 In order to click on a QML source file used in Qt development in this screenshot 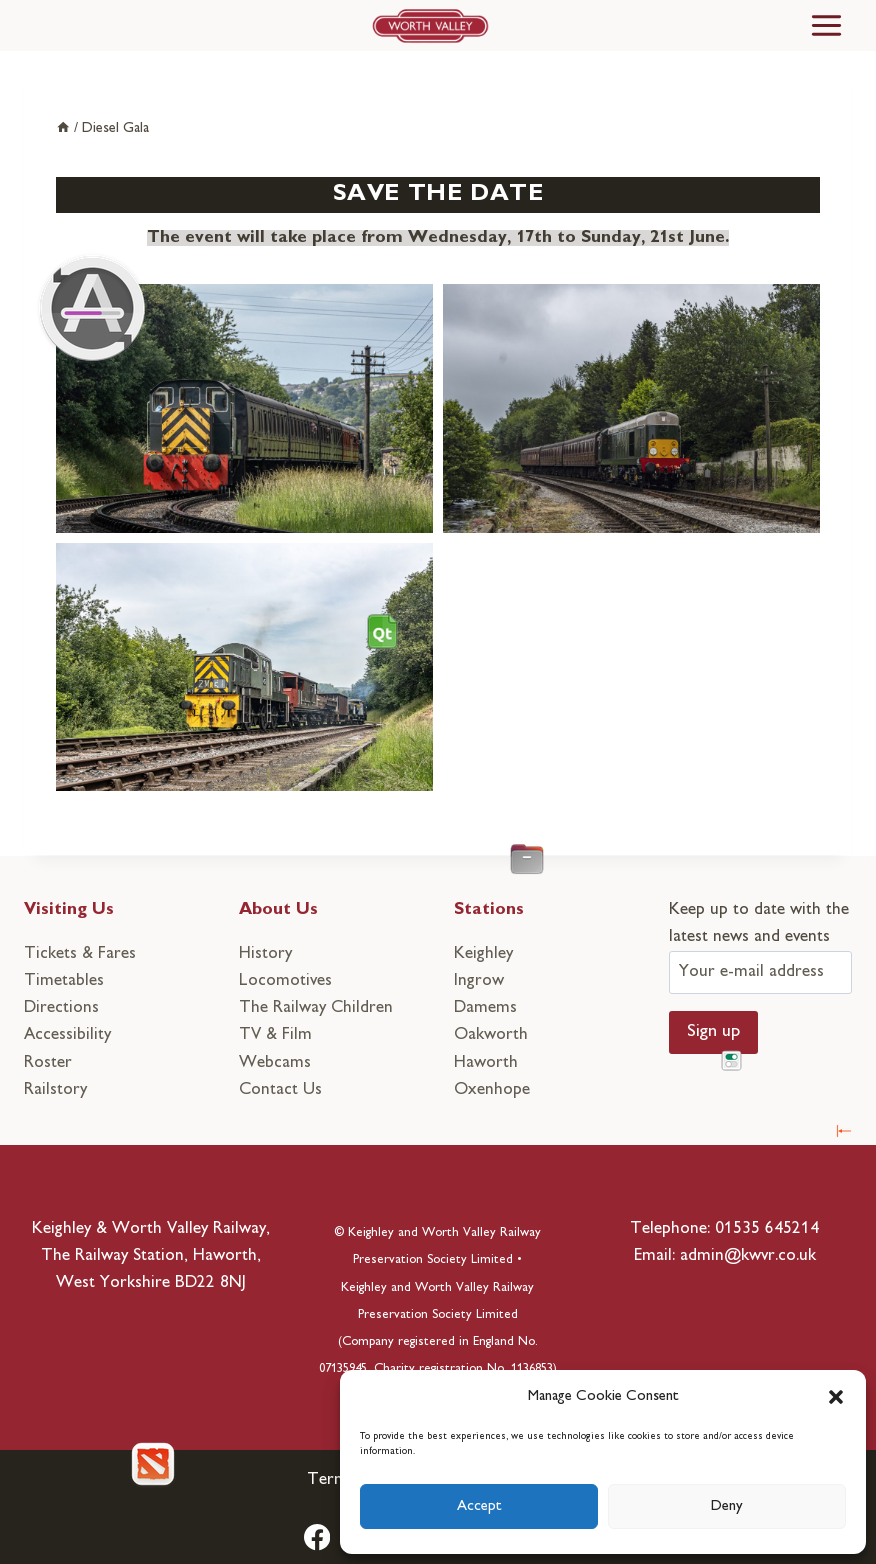, I will do `click(382, 631)`.